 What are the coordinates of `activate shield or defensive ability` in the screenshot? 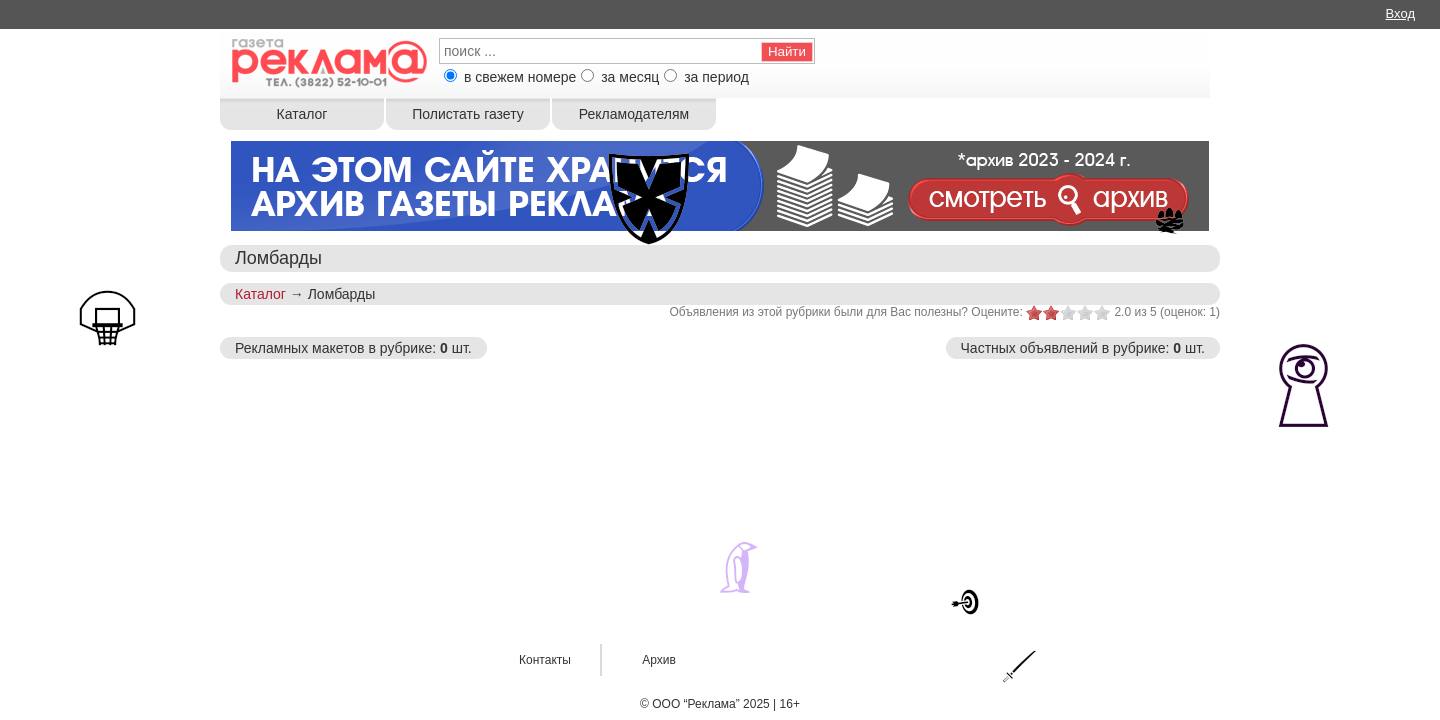 It's located at (649, 198).